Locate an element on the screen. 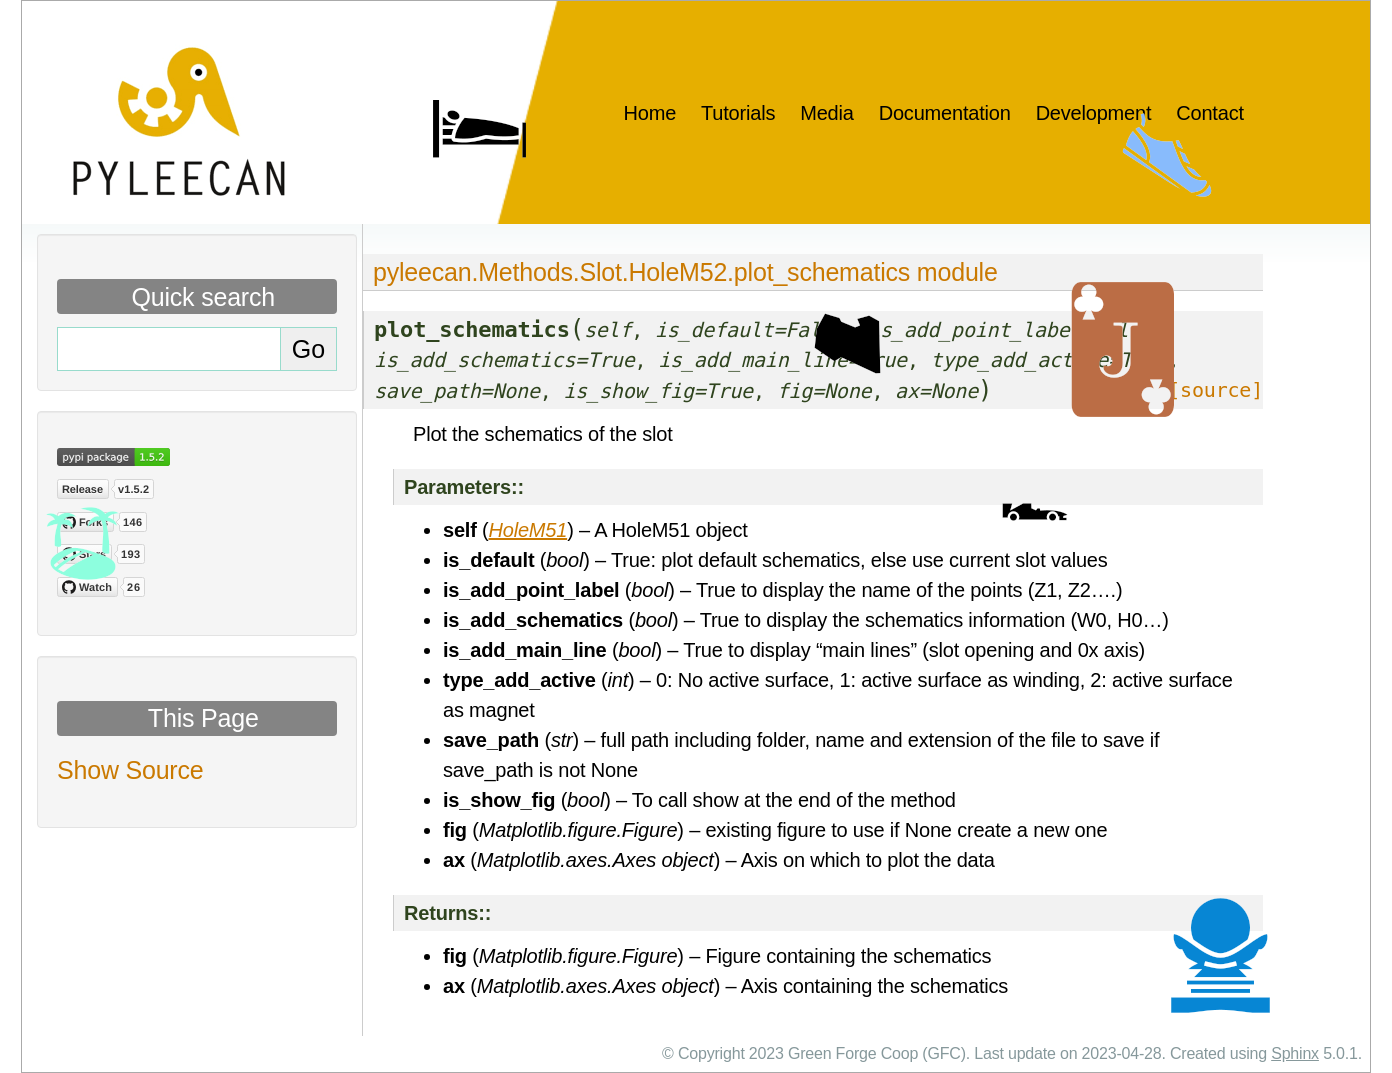 Image resolution: width=1392 pixels, height=1073 pixels. jack of clubs playing card is located at coordinates (1122, 349).